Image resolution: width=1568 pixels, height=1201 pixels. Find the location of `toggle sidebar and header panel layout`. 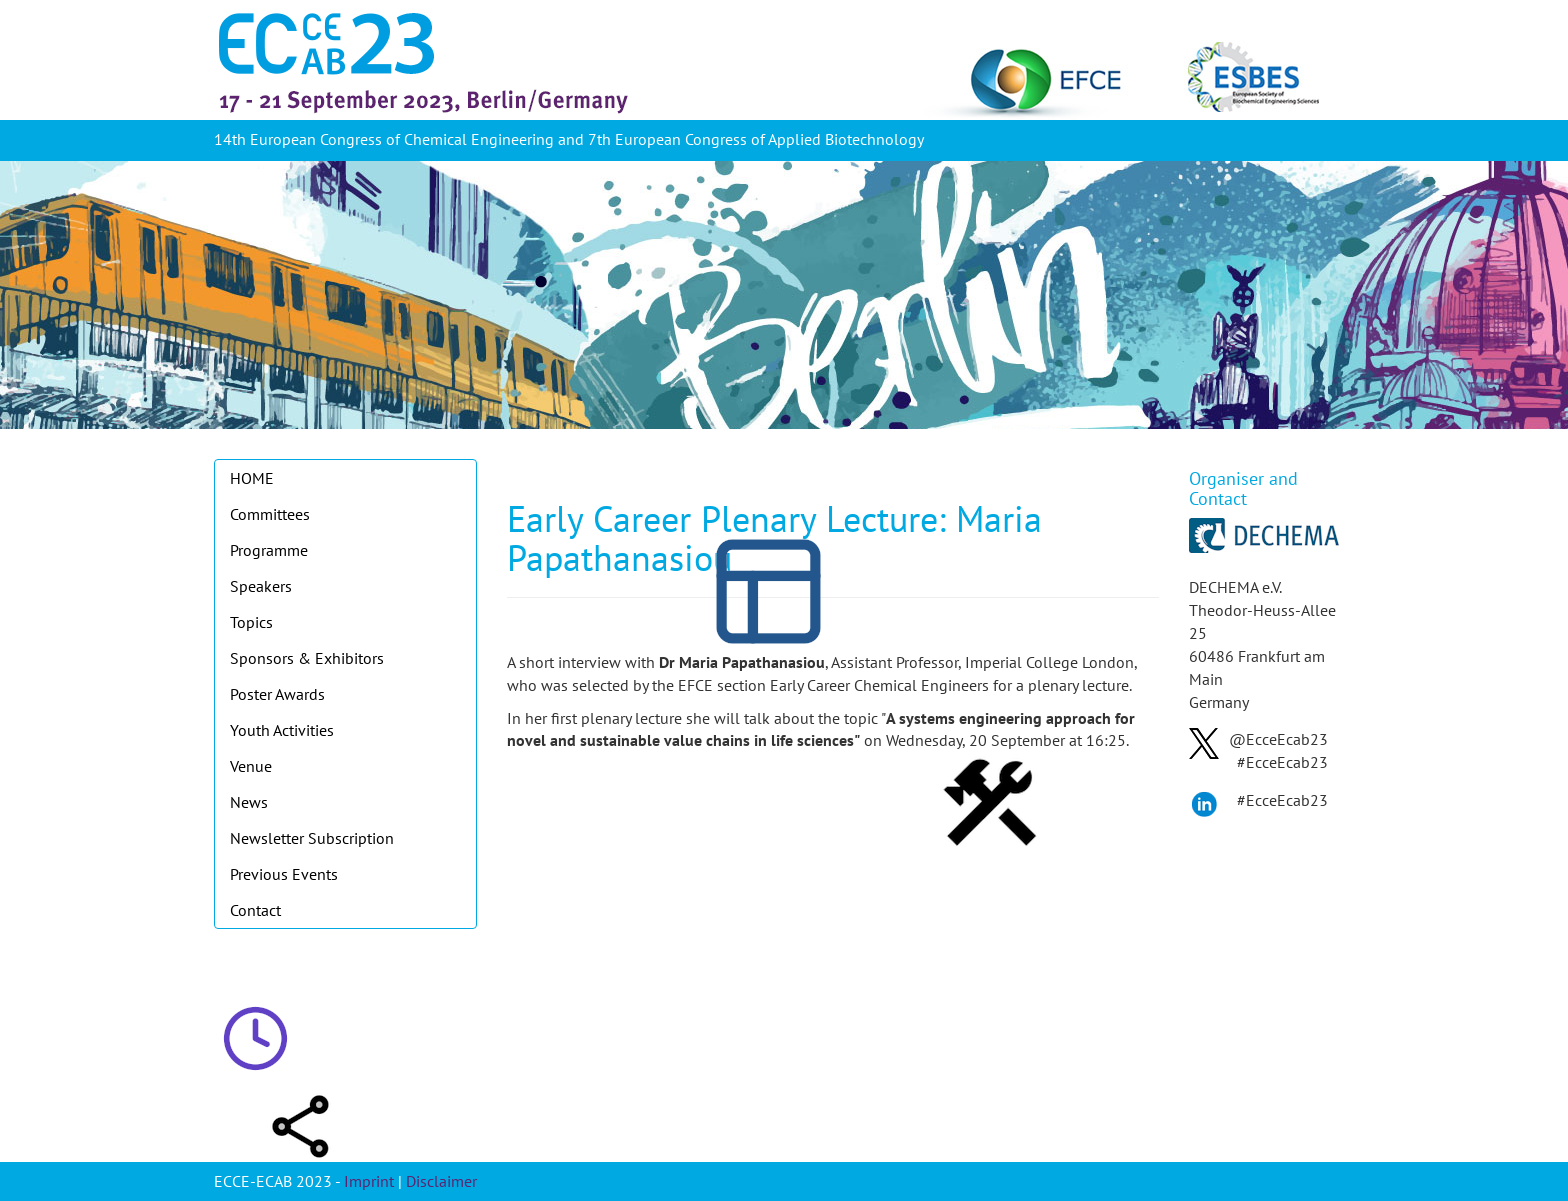

toggle sidebar and header panel layout is located at coordinates (768, 591).